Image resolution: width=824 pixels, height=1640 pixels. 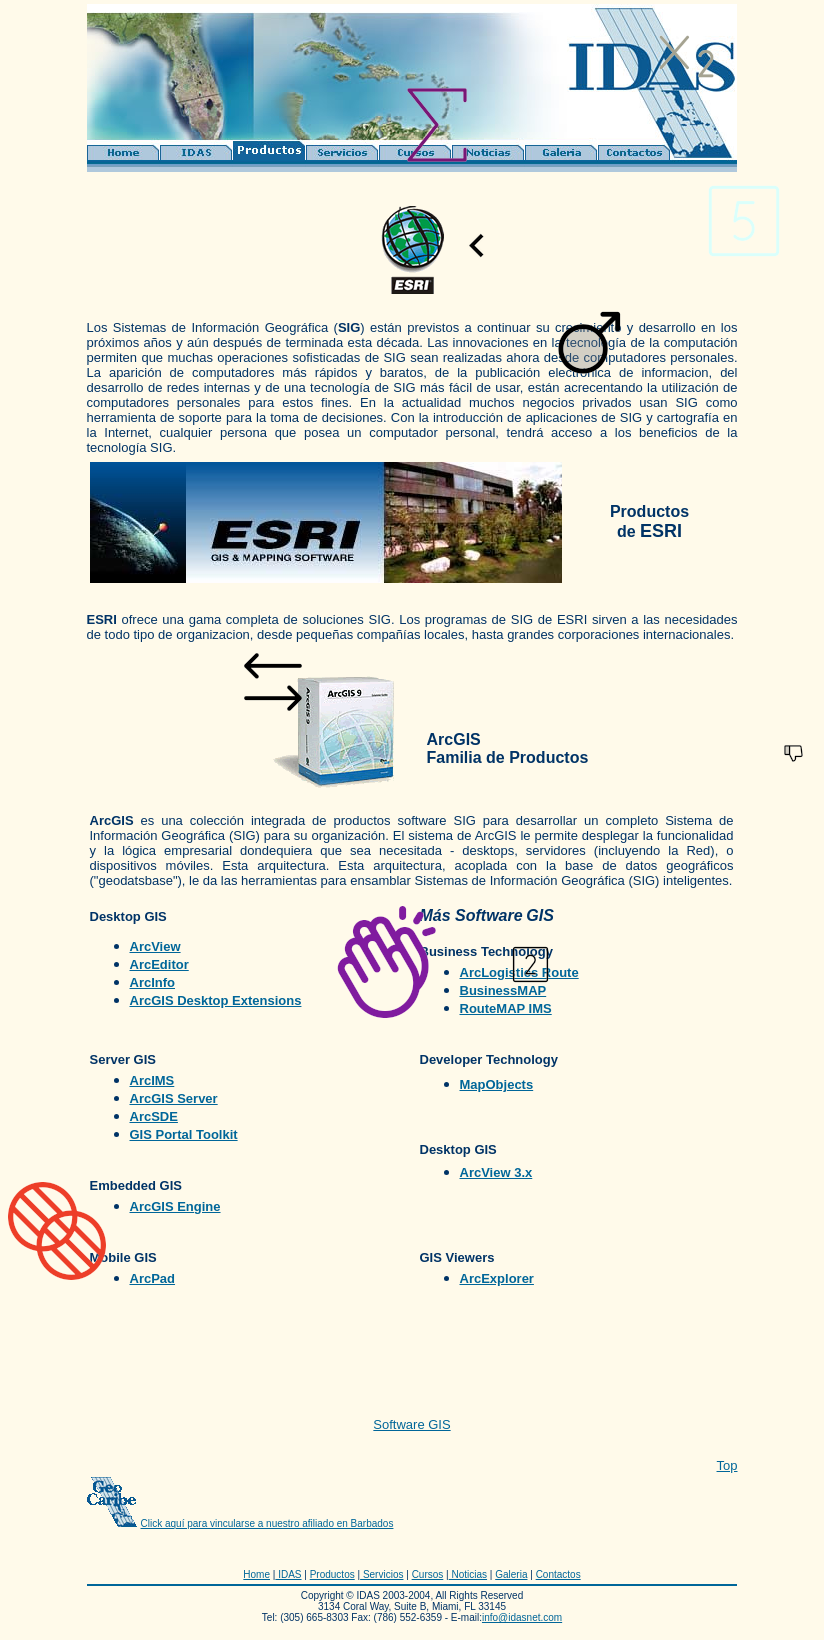 I want to click on dislike or downvote content, so click(x=793, y=752).